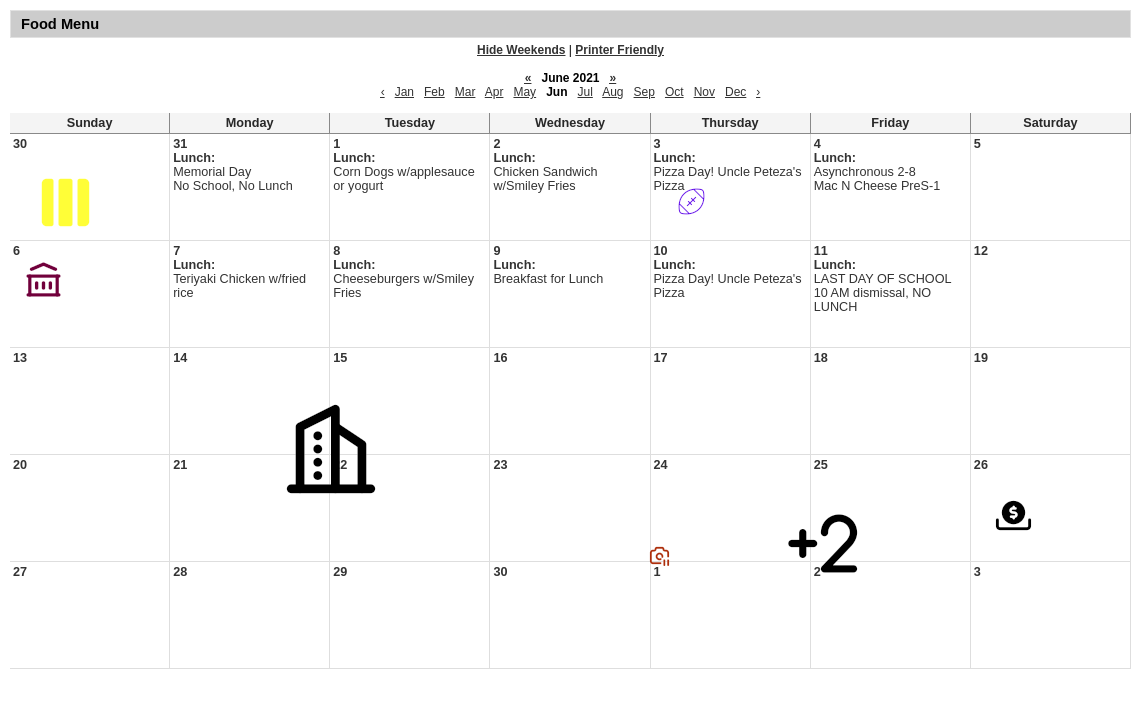 The height and width of the screenshot is (720, 1141). Describe the element at coordinates (659, 555) in the screenshot. I see `pause video recording` at that location.